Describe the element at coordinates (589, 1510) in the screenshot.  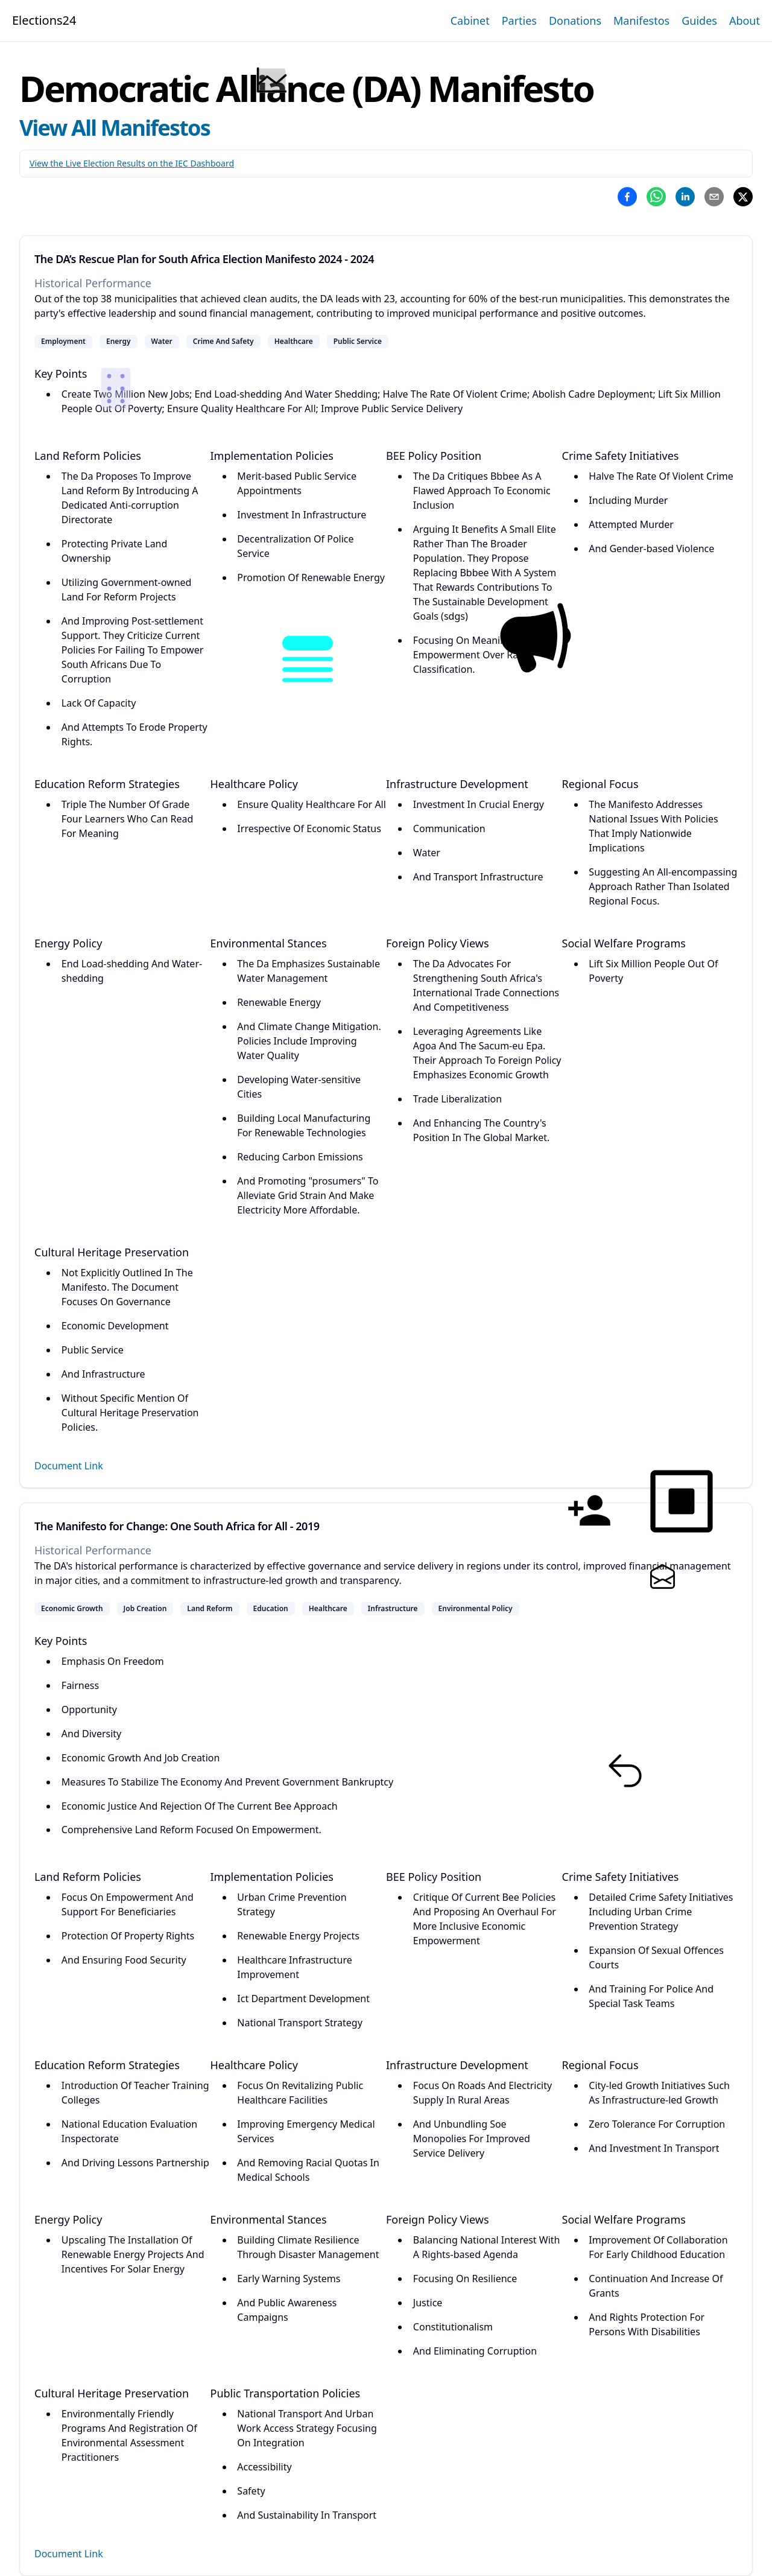
I see `add a new contact` at that location.